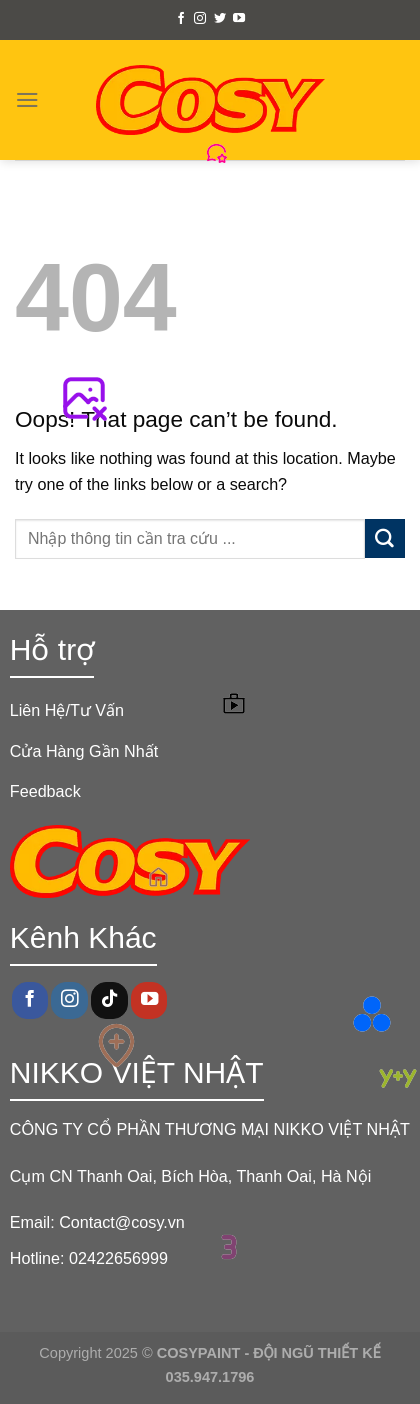 This screenshot has width=420, height=1404. Describe the element at coordinates (229, 1247) in the screenshot. I see `indicates step 3 in a multi-step process` at that location.